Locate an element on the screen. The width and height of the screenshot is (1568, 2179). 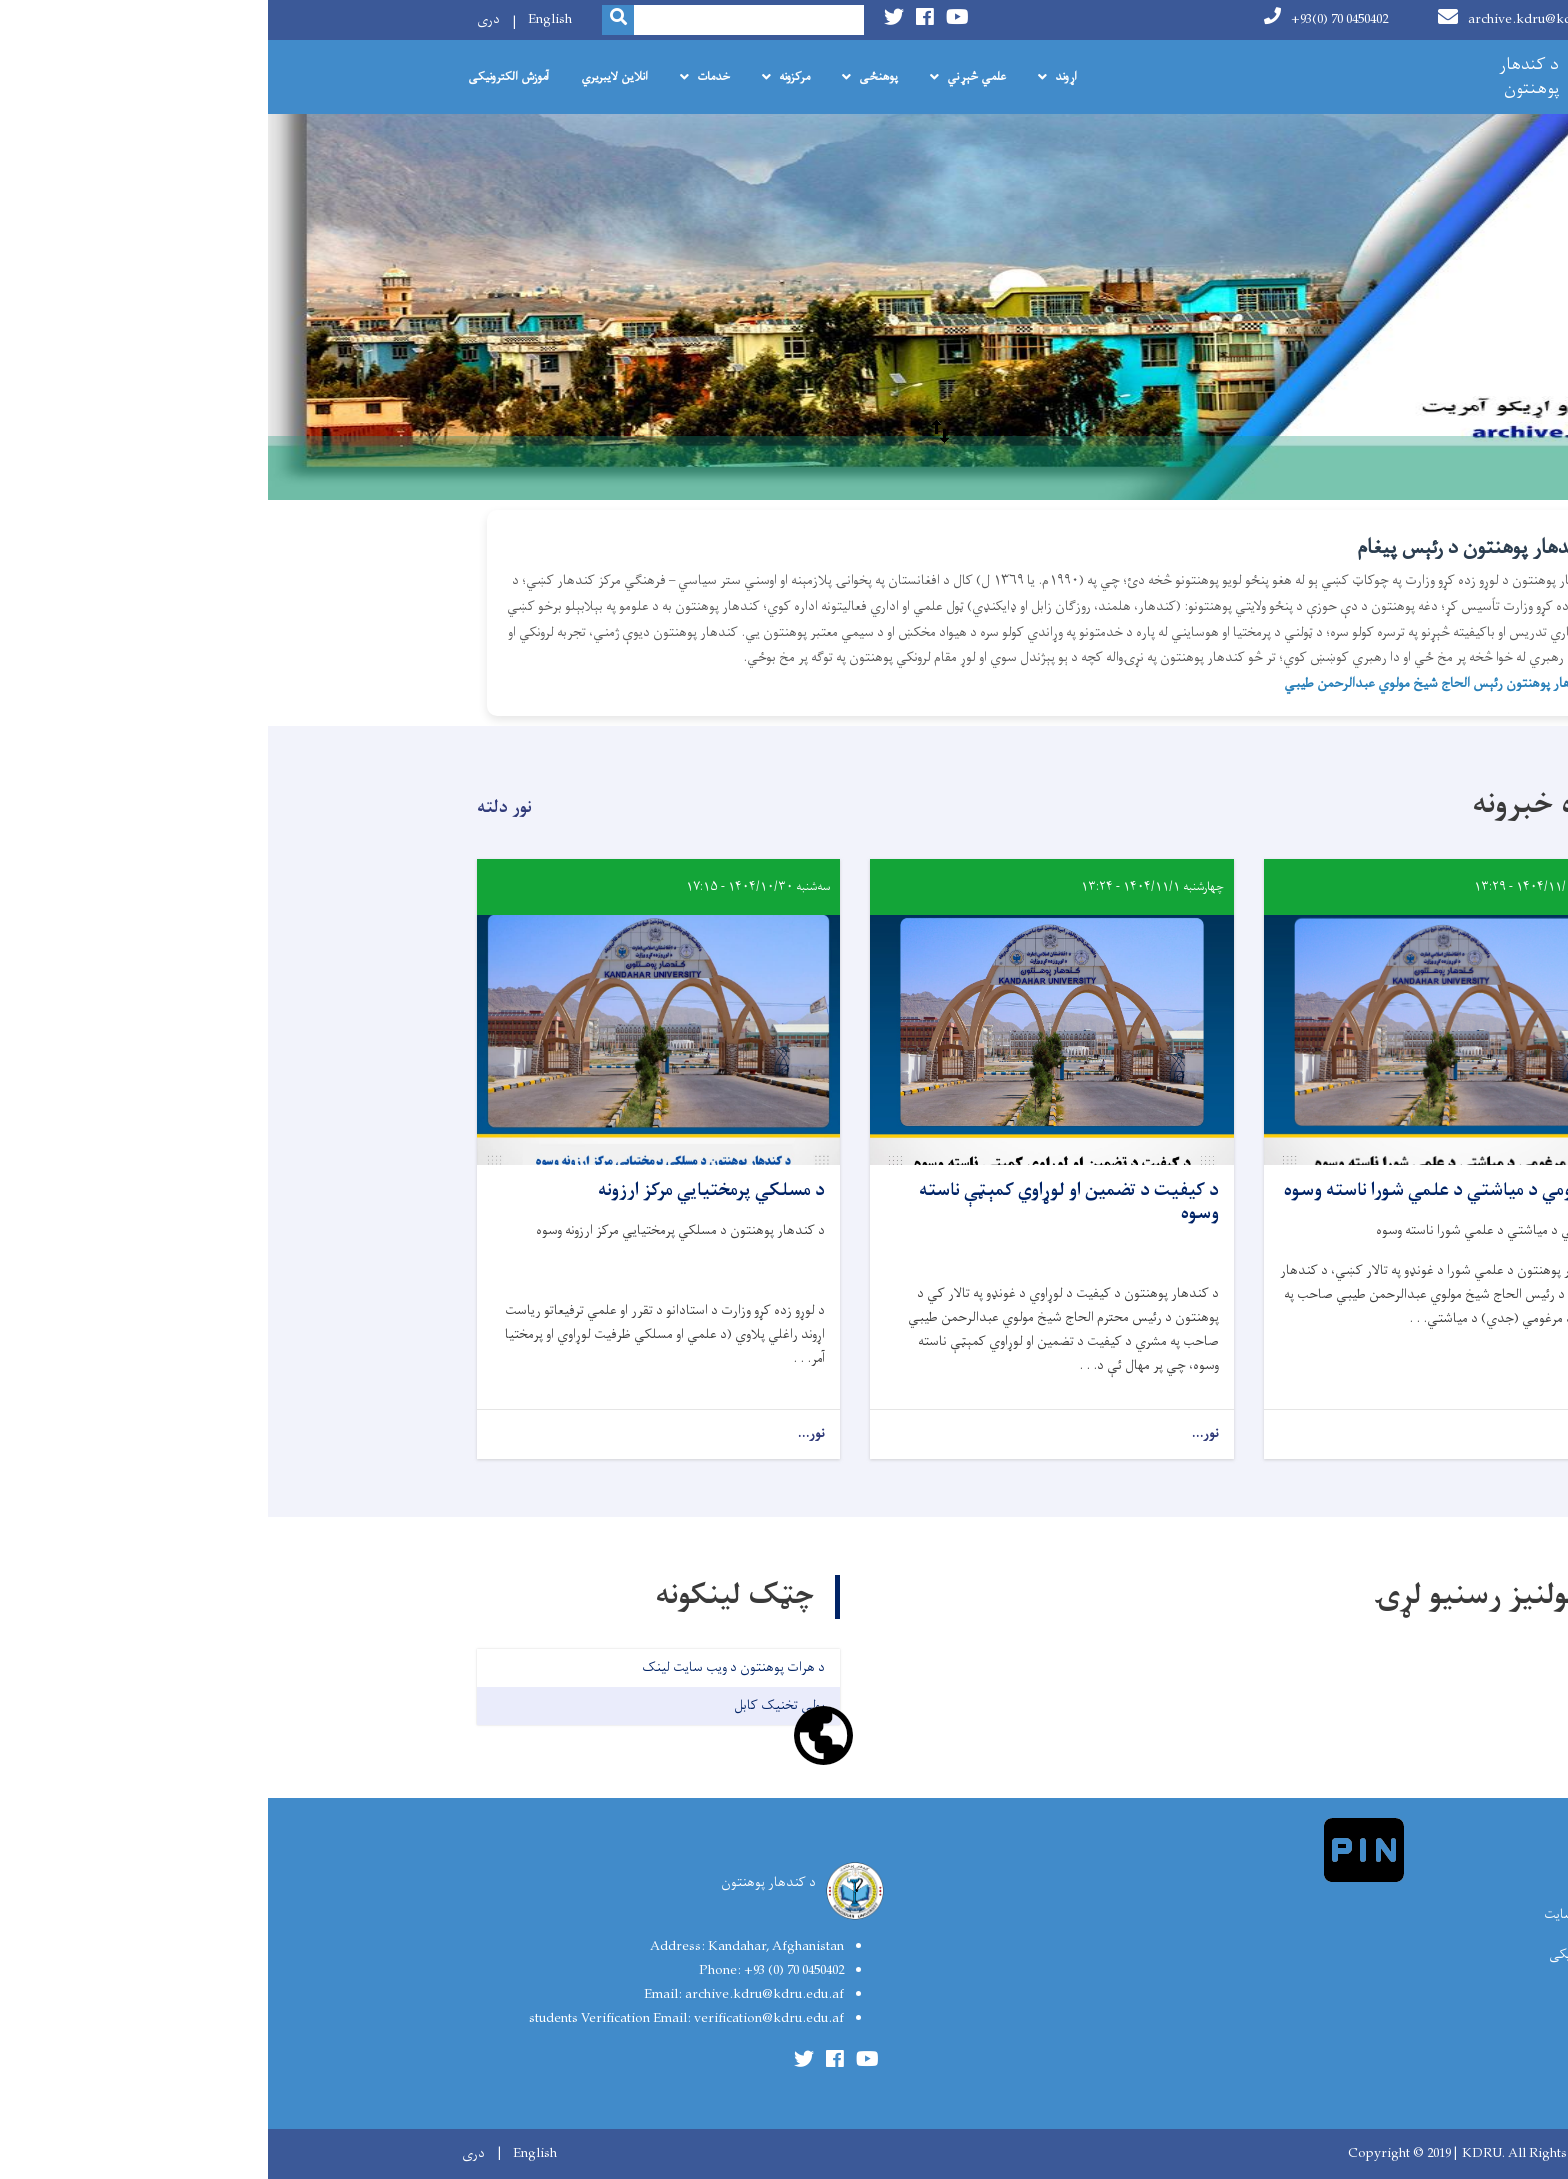
switch to global or worldwide view is located at coordinates (823, 1735).